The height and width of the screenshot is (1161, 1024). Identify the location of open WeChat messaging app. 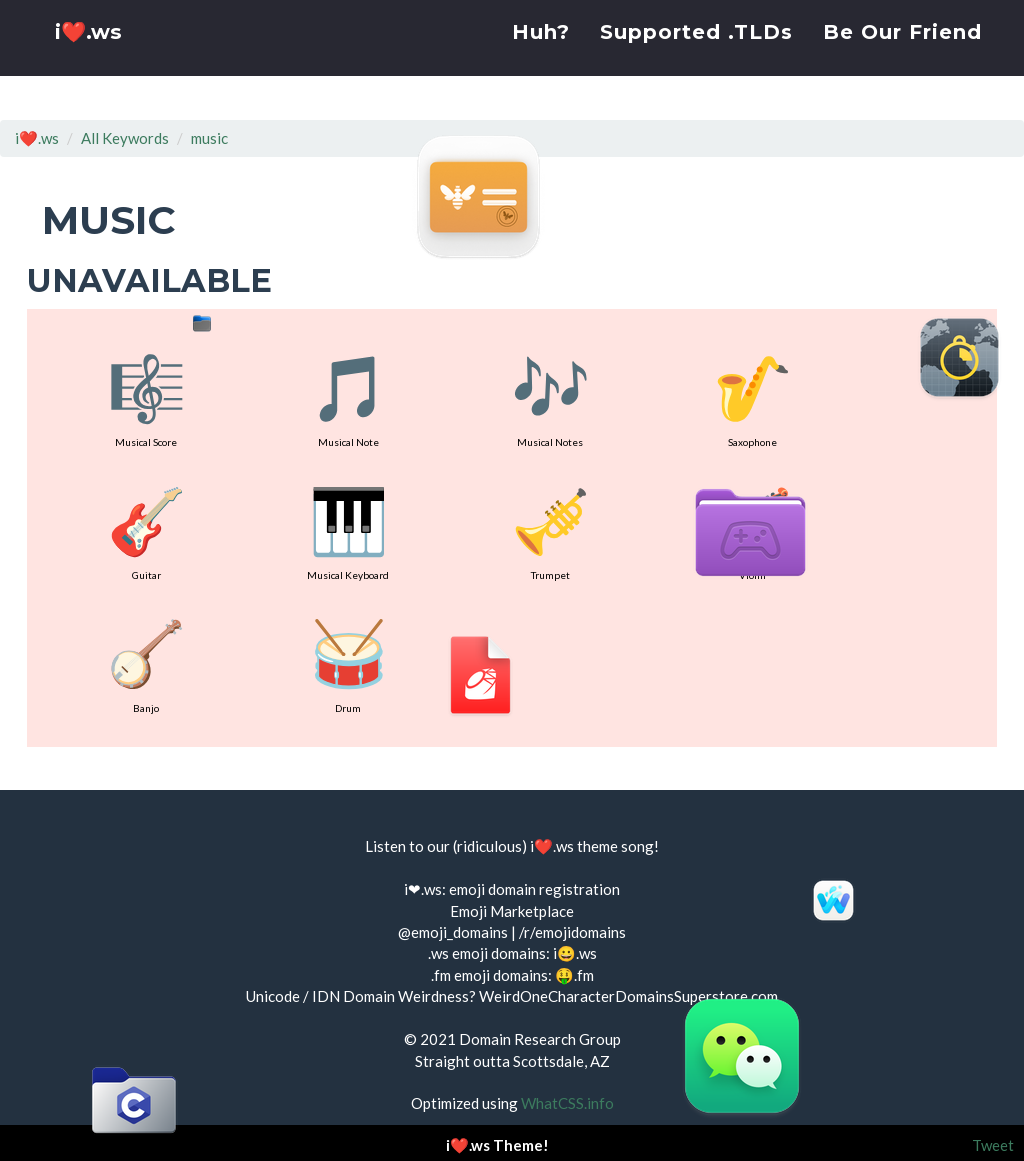
(742, 1056).